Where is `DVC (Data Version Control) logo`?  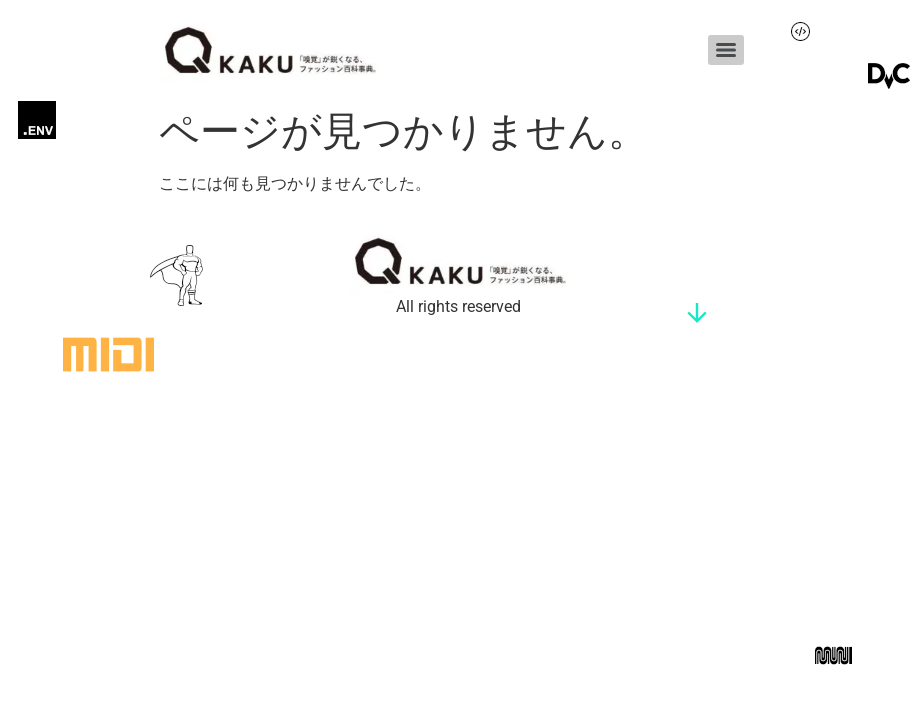
DVC (Data Version Control) logo is located at coordinates (889, 76).